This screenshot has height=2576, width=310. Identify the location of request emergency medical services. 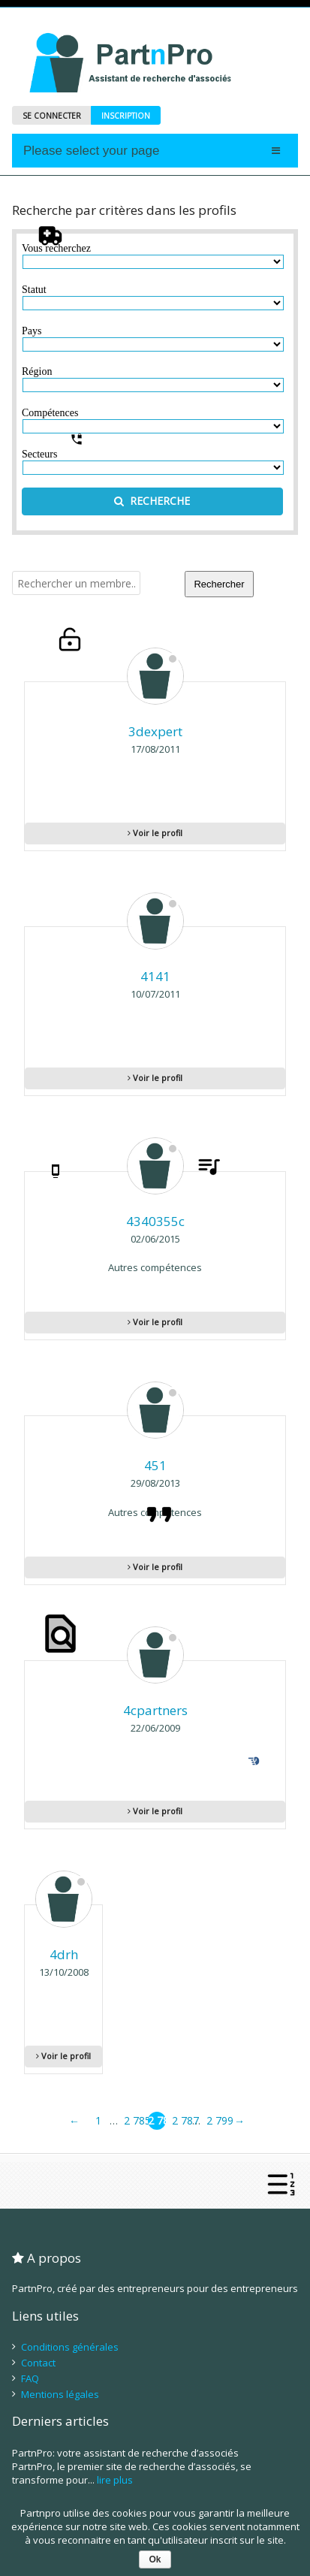
(50, 235).